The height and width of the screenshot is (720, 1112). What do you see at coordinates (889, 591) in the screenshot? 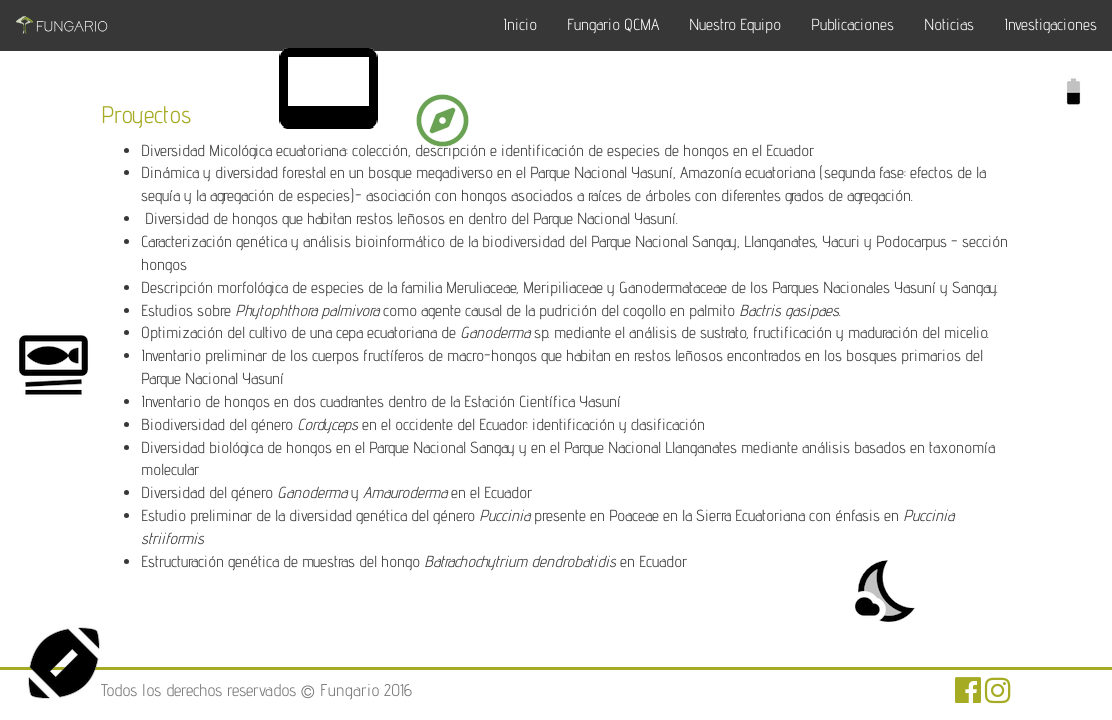
I see `toggle dark mode or night theme` at bounding box center [889, 591].